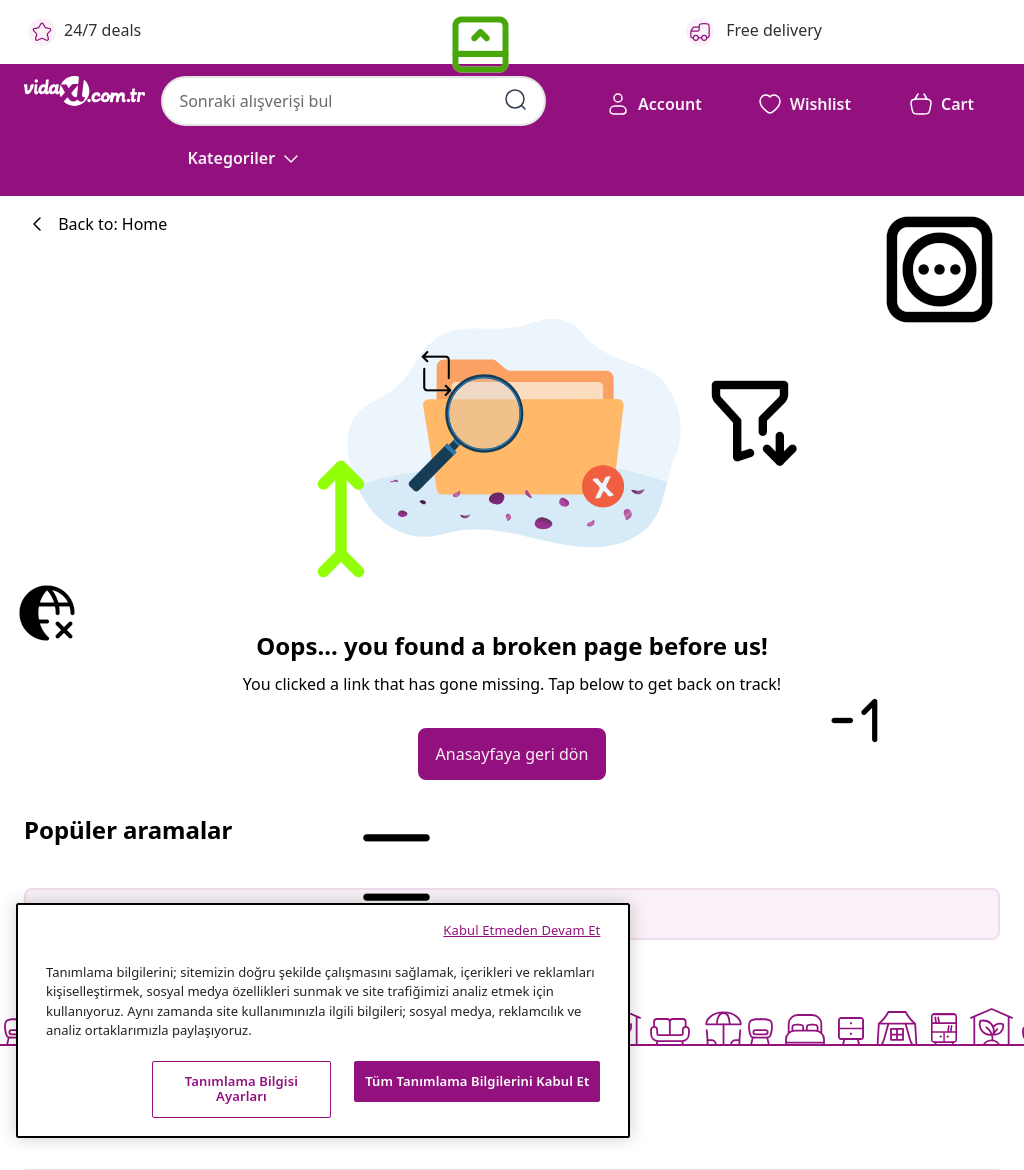 The width and height of the screenshot is (1024, 1170). I want to click on rotate device orientation, so click(436, 373).